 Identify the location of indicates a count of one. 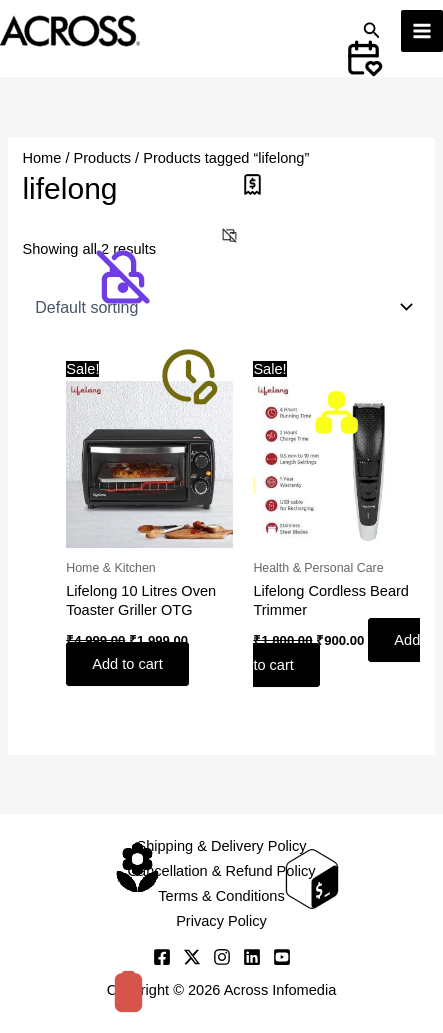
(254, 485).